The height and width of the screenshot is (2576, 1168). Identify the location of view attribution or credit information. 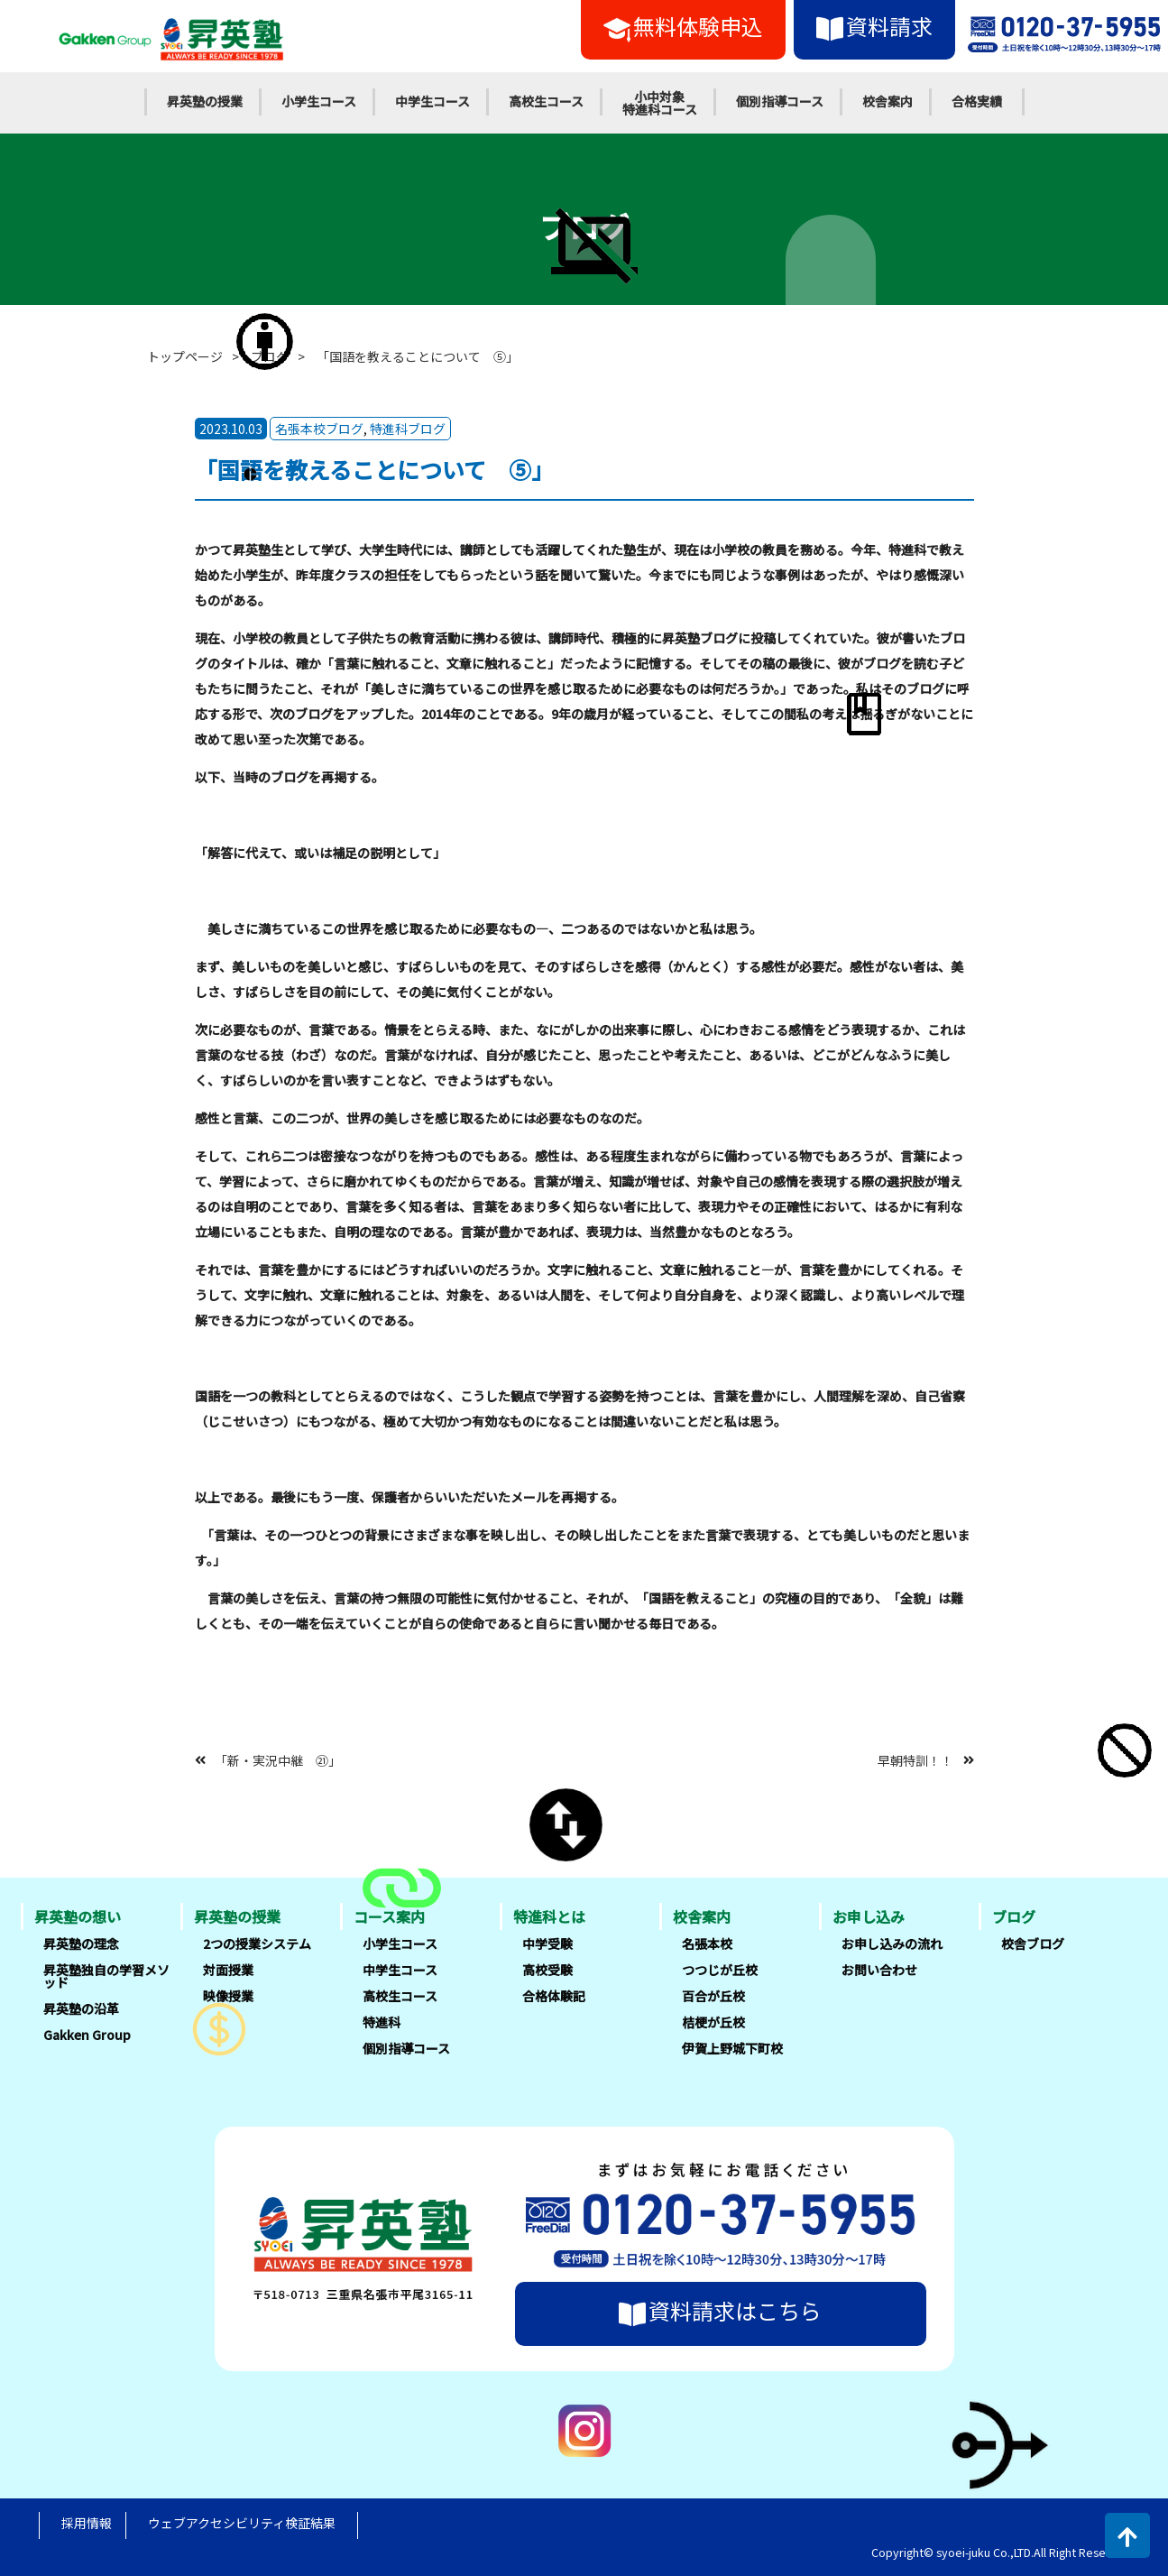
(264, 341).